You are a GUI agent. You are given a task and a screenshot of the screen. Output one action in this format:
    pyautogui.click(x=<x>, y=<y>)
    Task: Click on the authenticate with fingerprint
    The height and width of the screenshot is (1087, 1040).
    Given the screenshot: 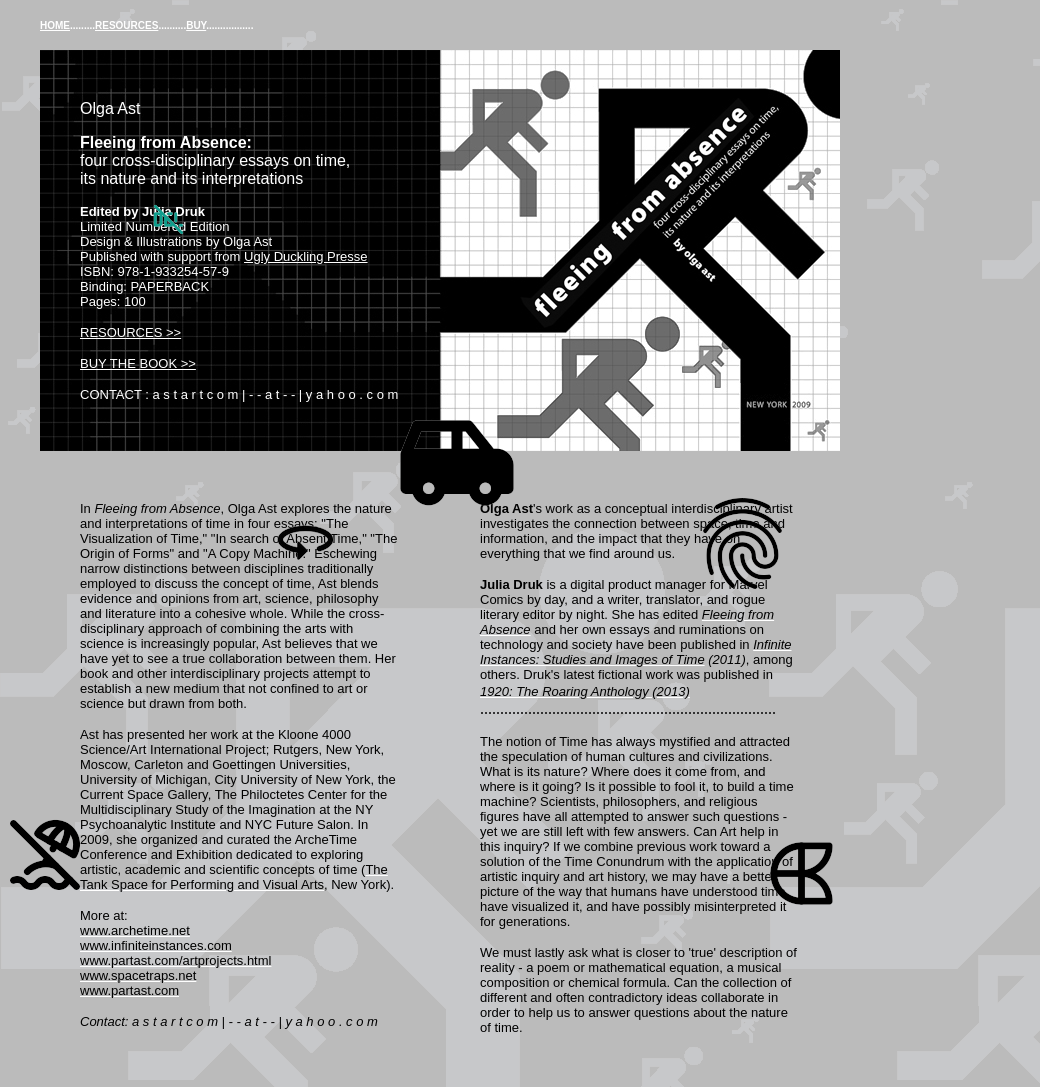 What is the action you would take?
    pyautogui.click(x=742, y=543)
    